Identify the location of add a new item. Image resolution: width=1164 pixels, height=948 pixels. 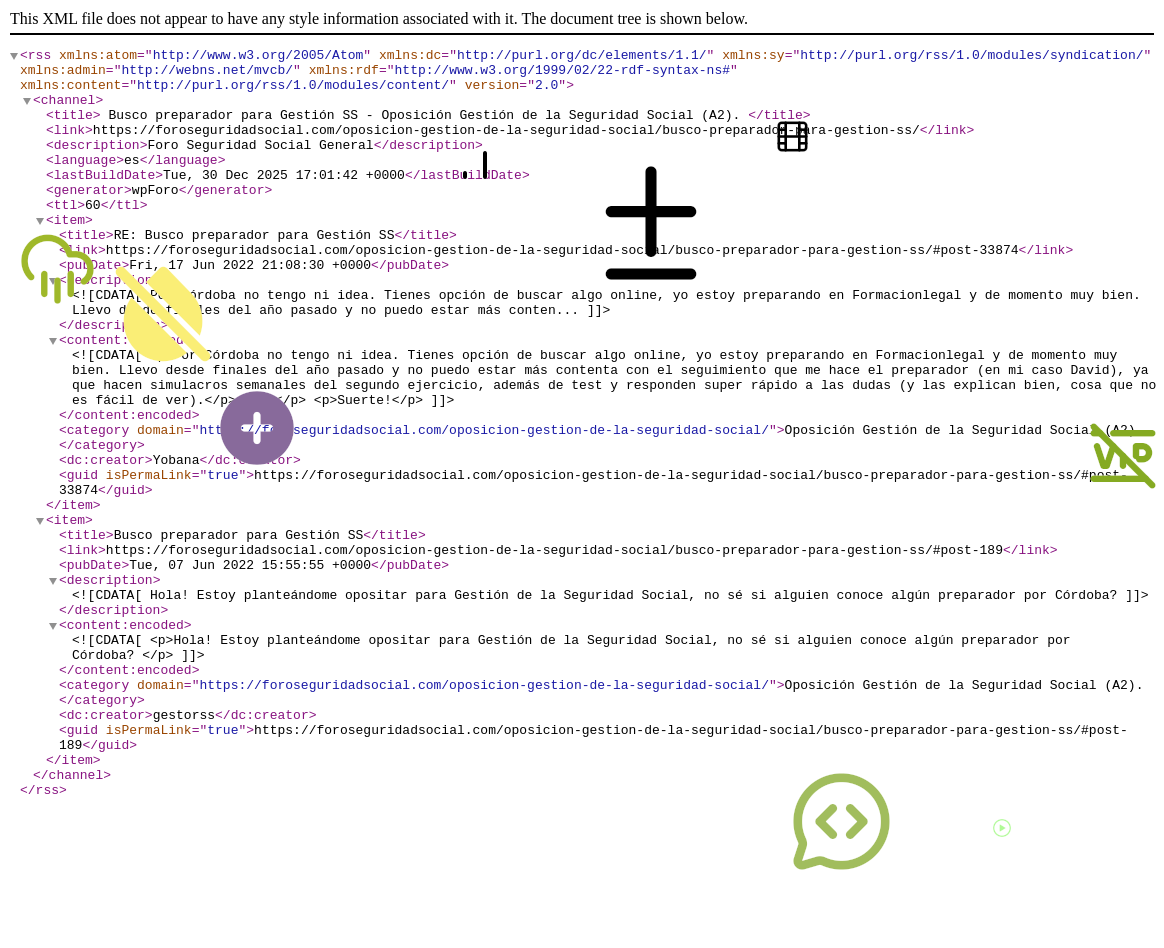
(257, 428).